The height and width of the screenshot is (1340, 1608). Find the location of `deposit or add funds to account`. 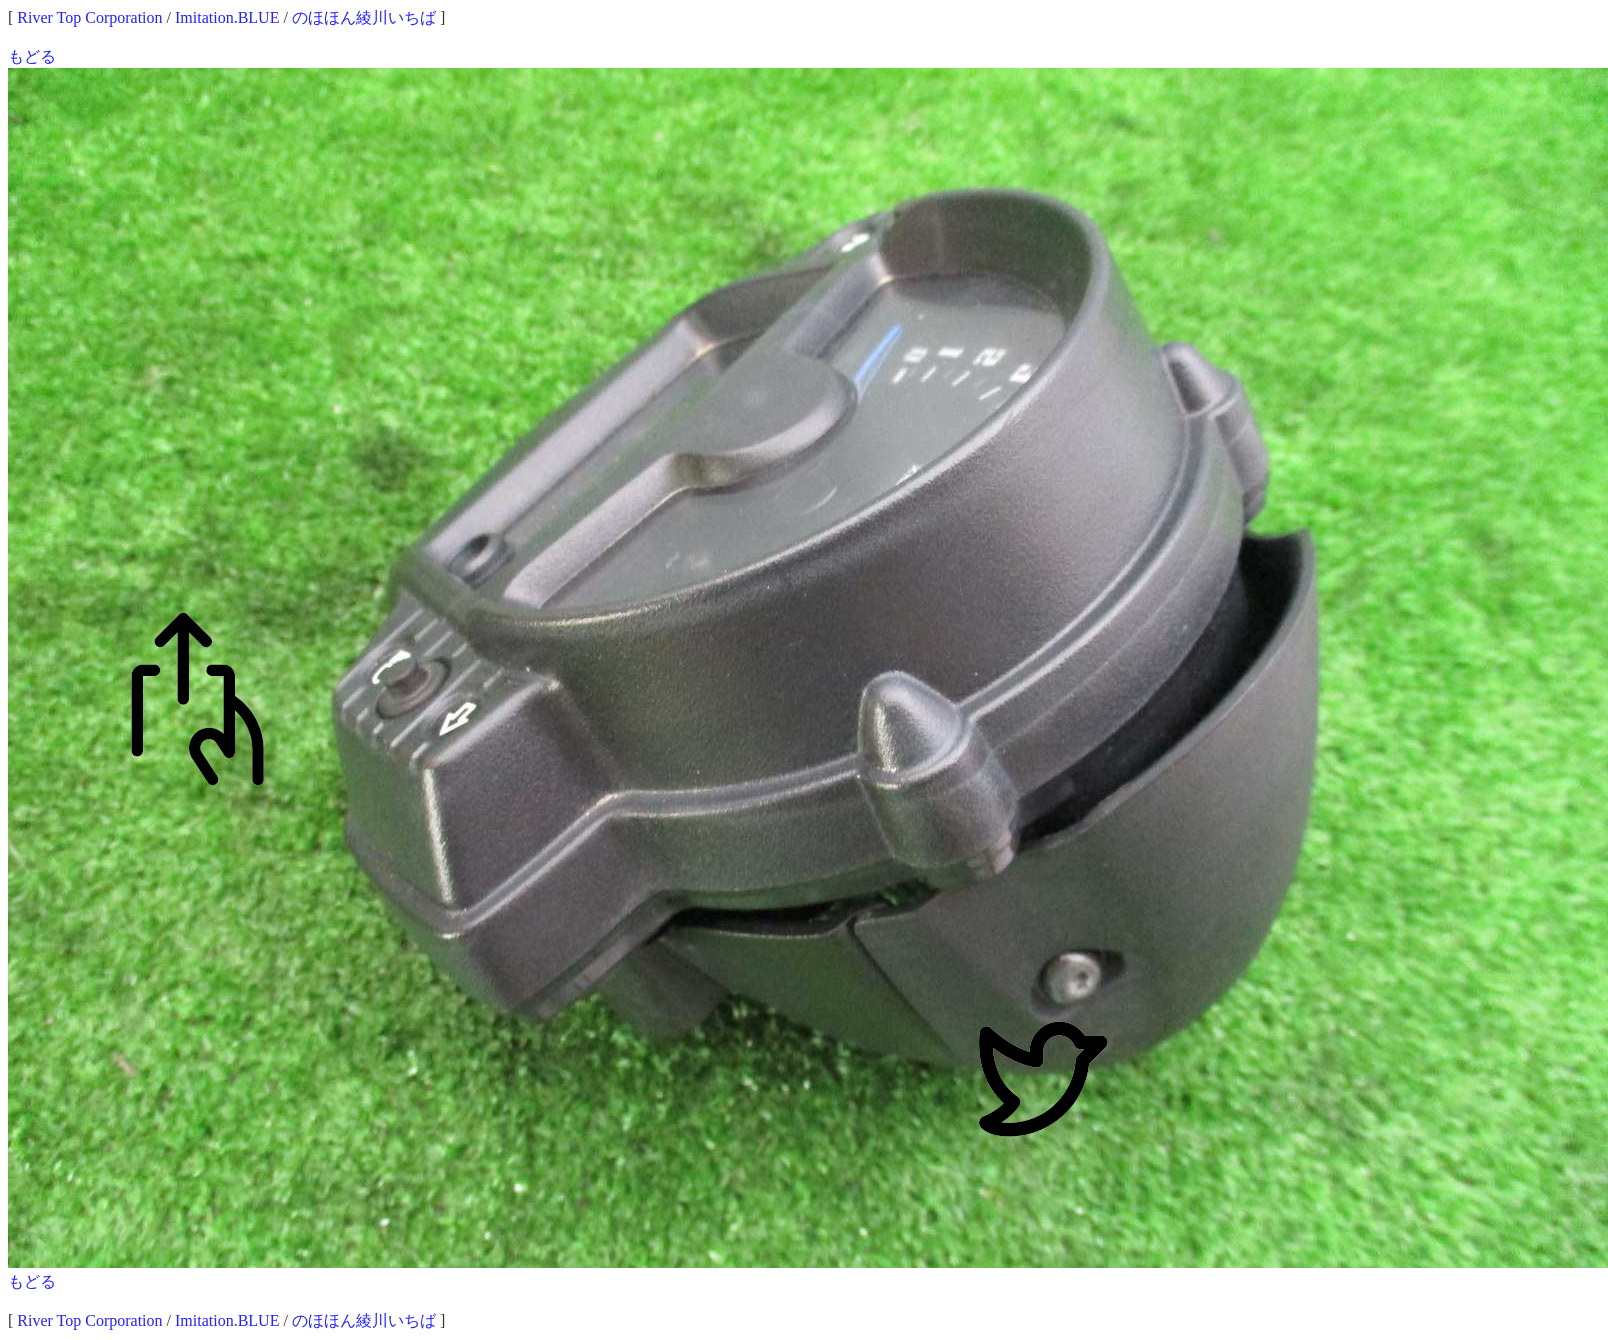

deposit or add funds to account is located at coordinates (189, 699).